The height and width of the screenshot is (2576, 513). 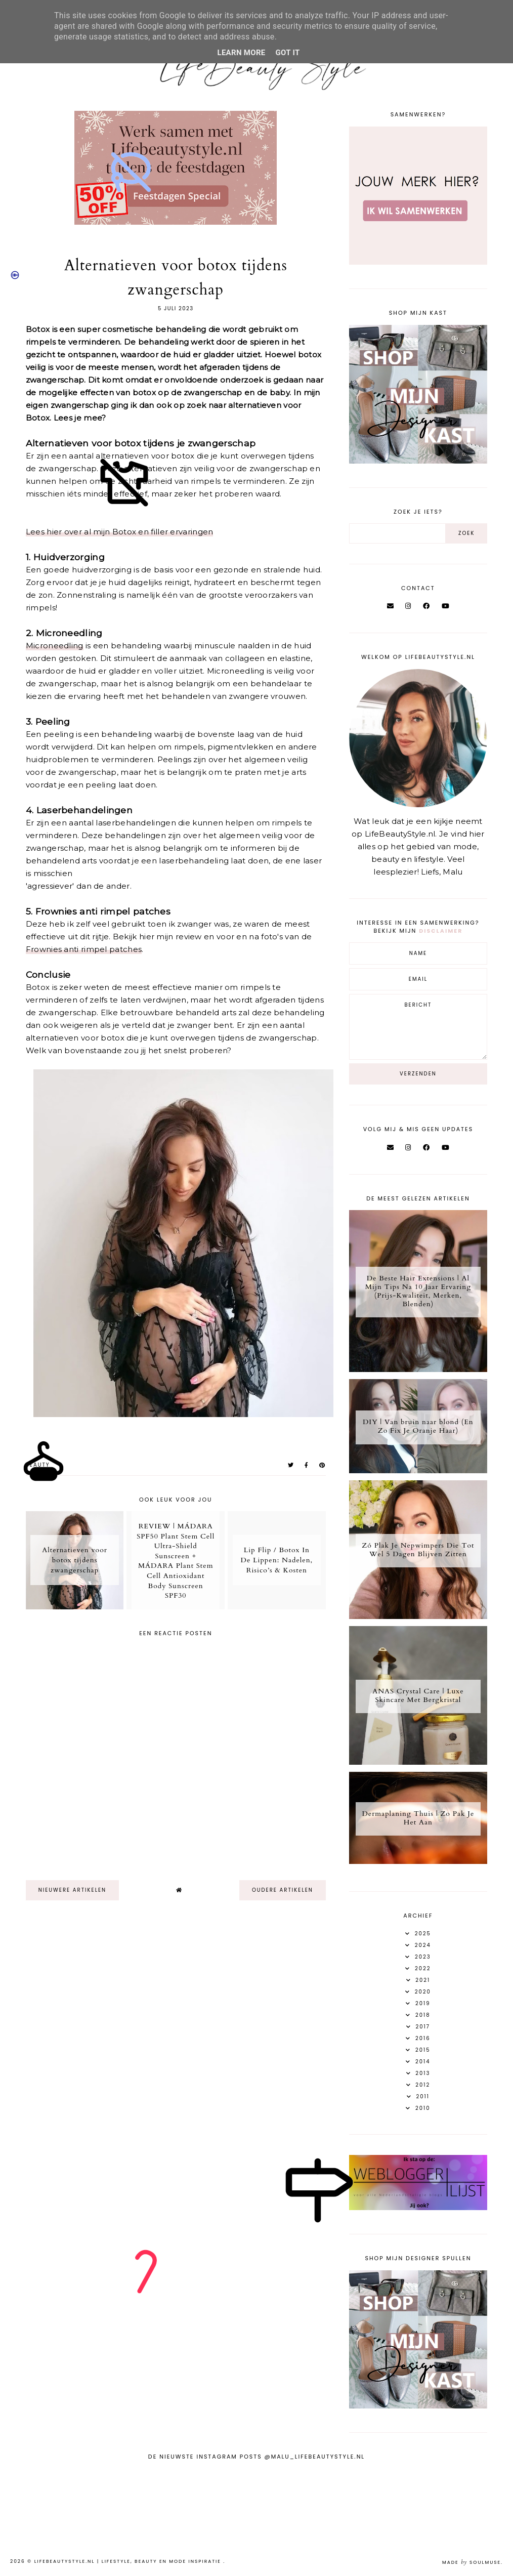 What do you see at coordinates (124, 482) in the screenshot?
I see `clothing item unavailable or out of stock` at bounding box center [124, 482].